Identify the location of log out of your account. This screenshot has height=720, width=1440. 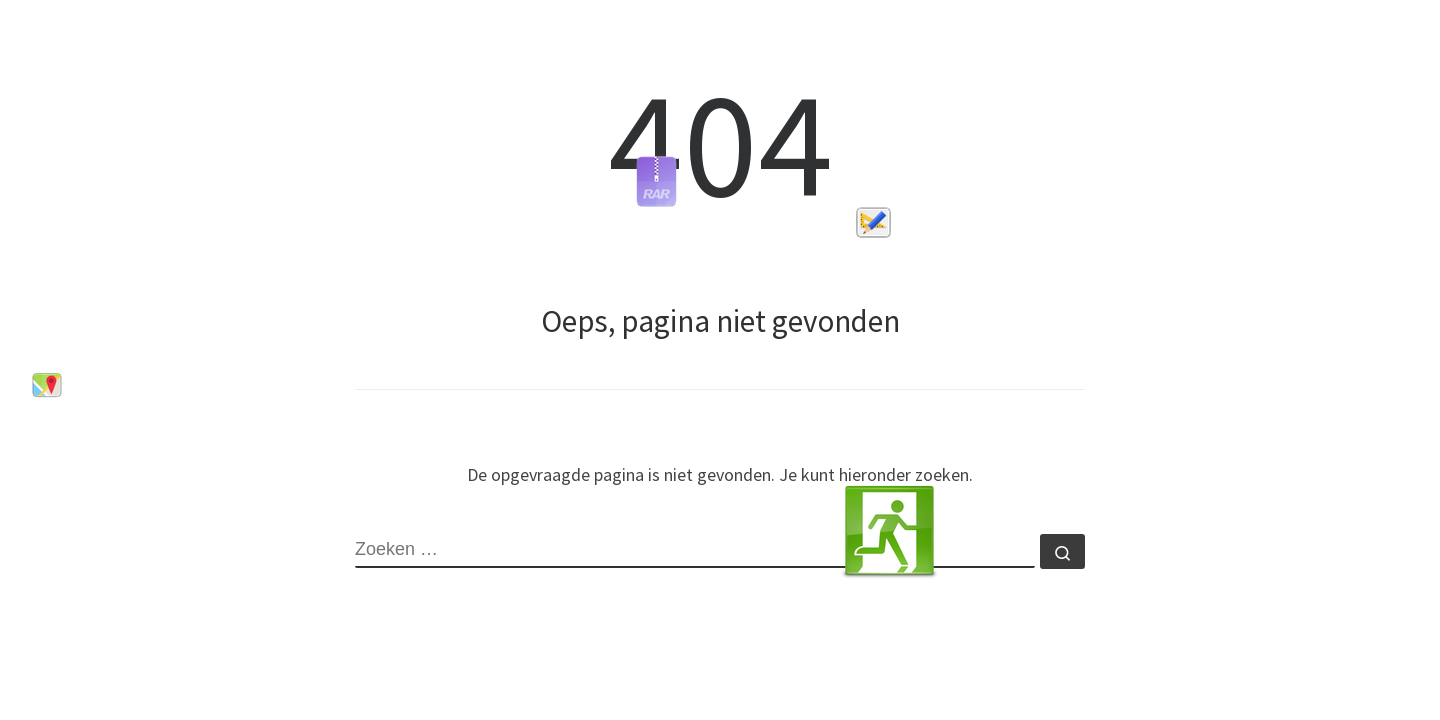
(889, 532).